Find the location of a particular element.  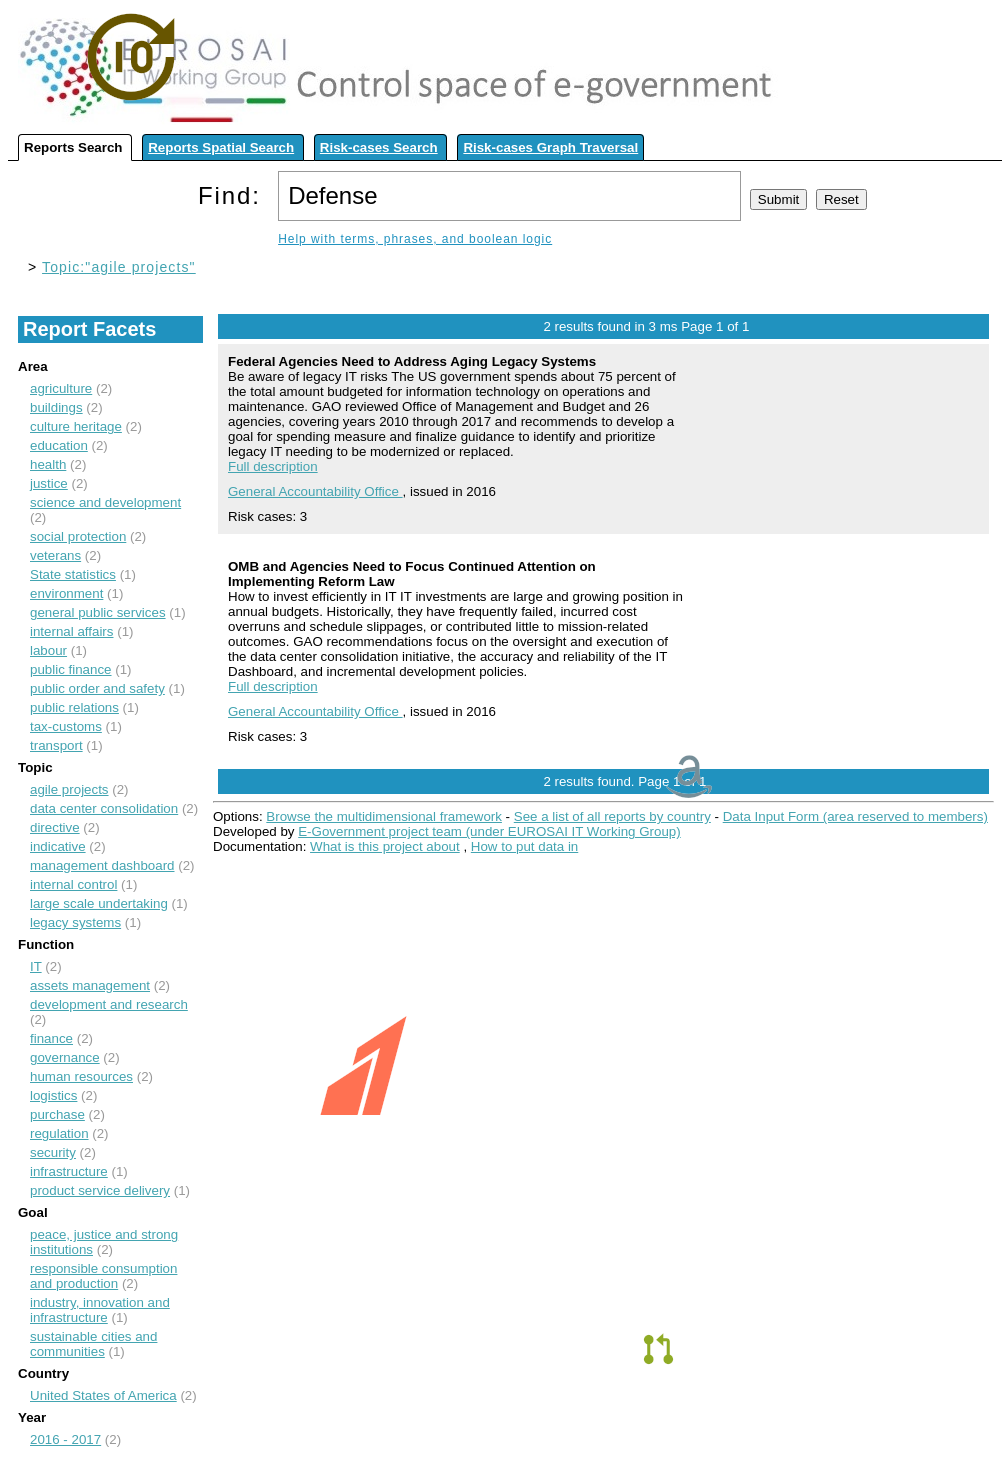

skip forward 10 seconds is located at coordinates (131, 57).